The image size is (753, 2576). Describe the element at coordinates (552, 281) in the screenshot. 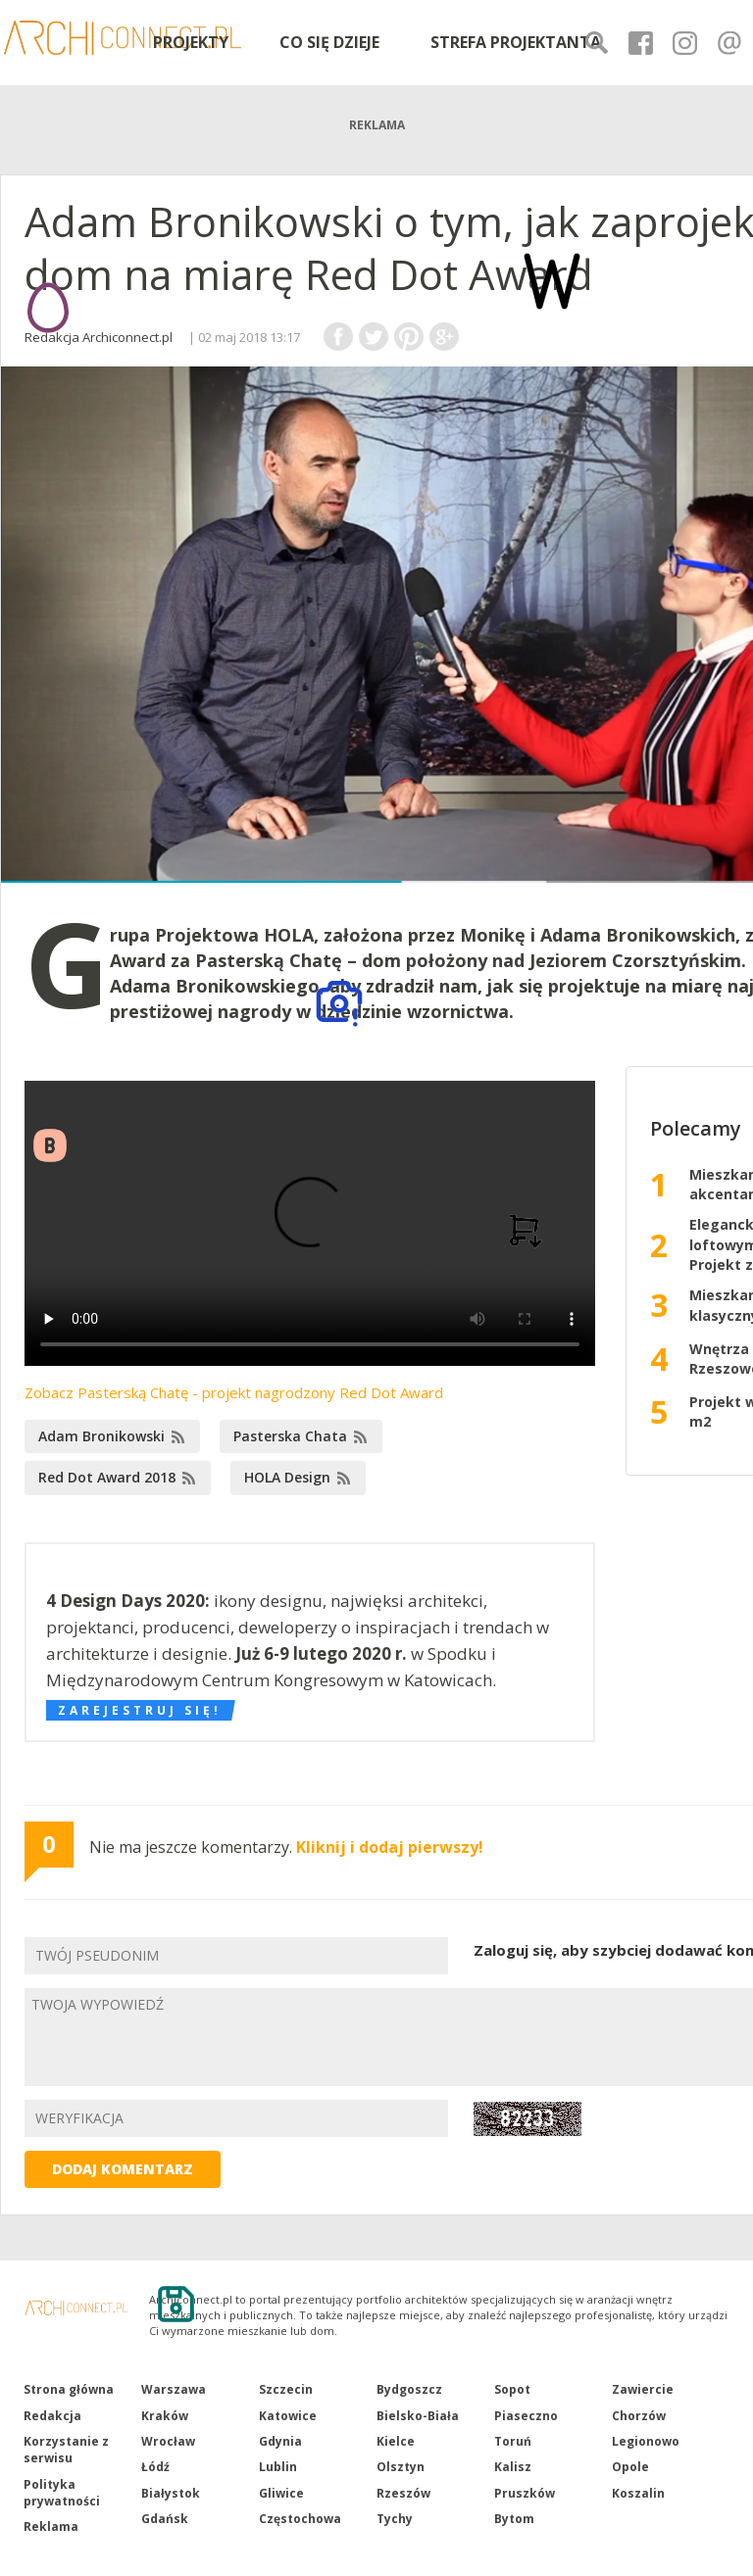

I see `indicates items or options starting with the letter W` at that location.